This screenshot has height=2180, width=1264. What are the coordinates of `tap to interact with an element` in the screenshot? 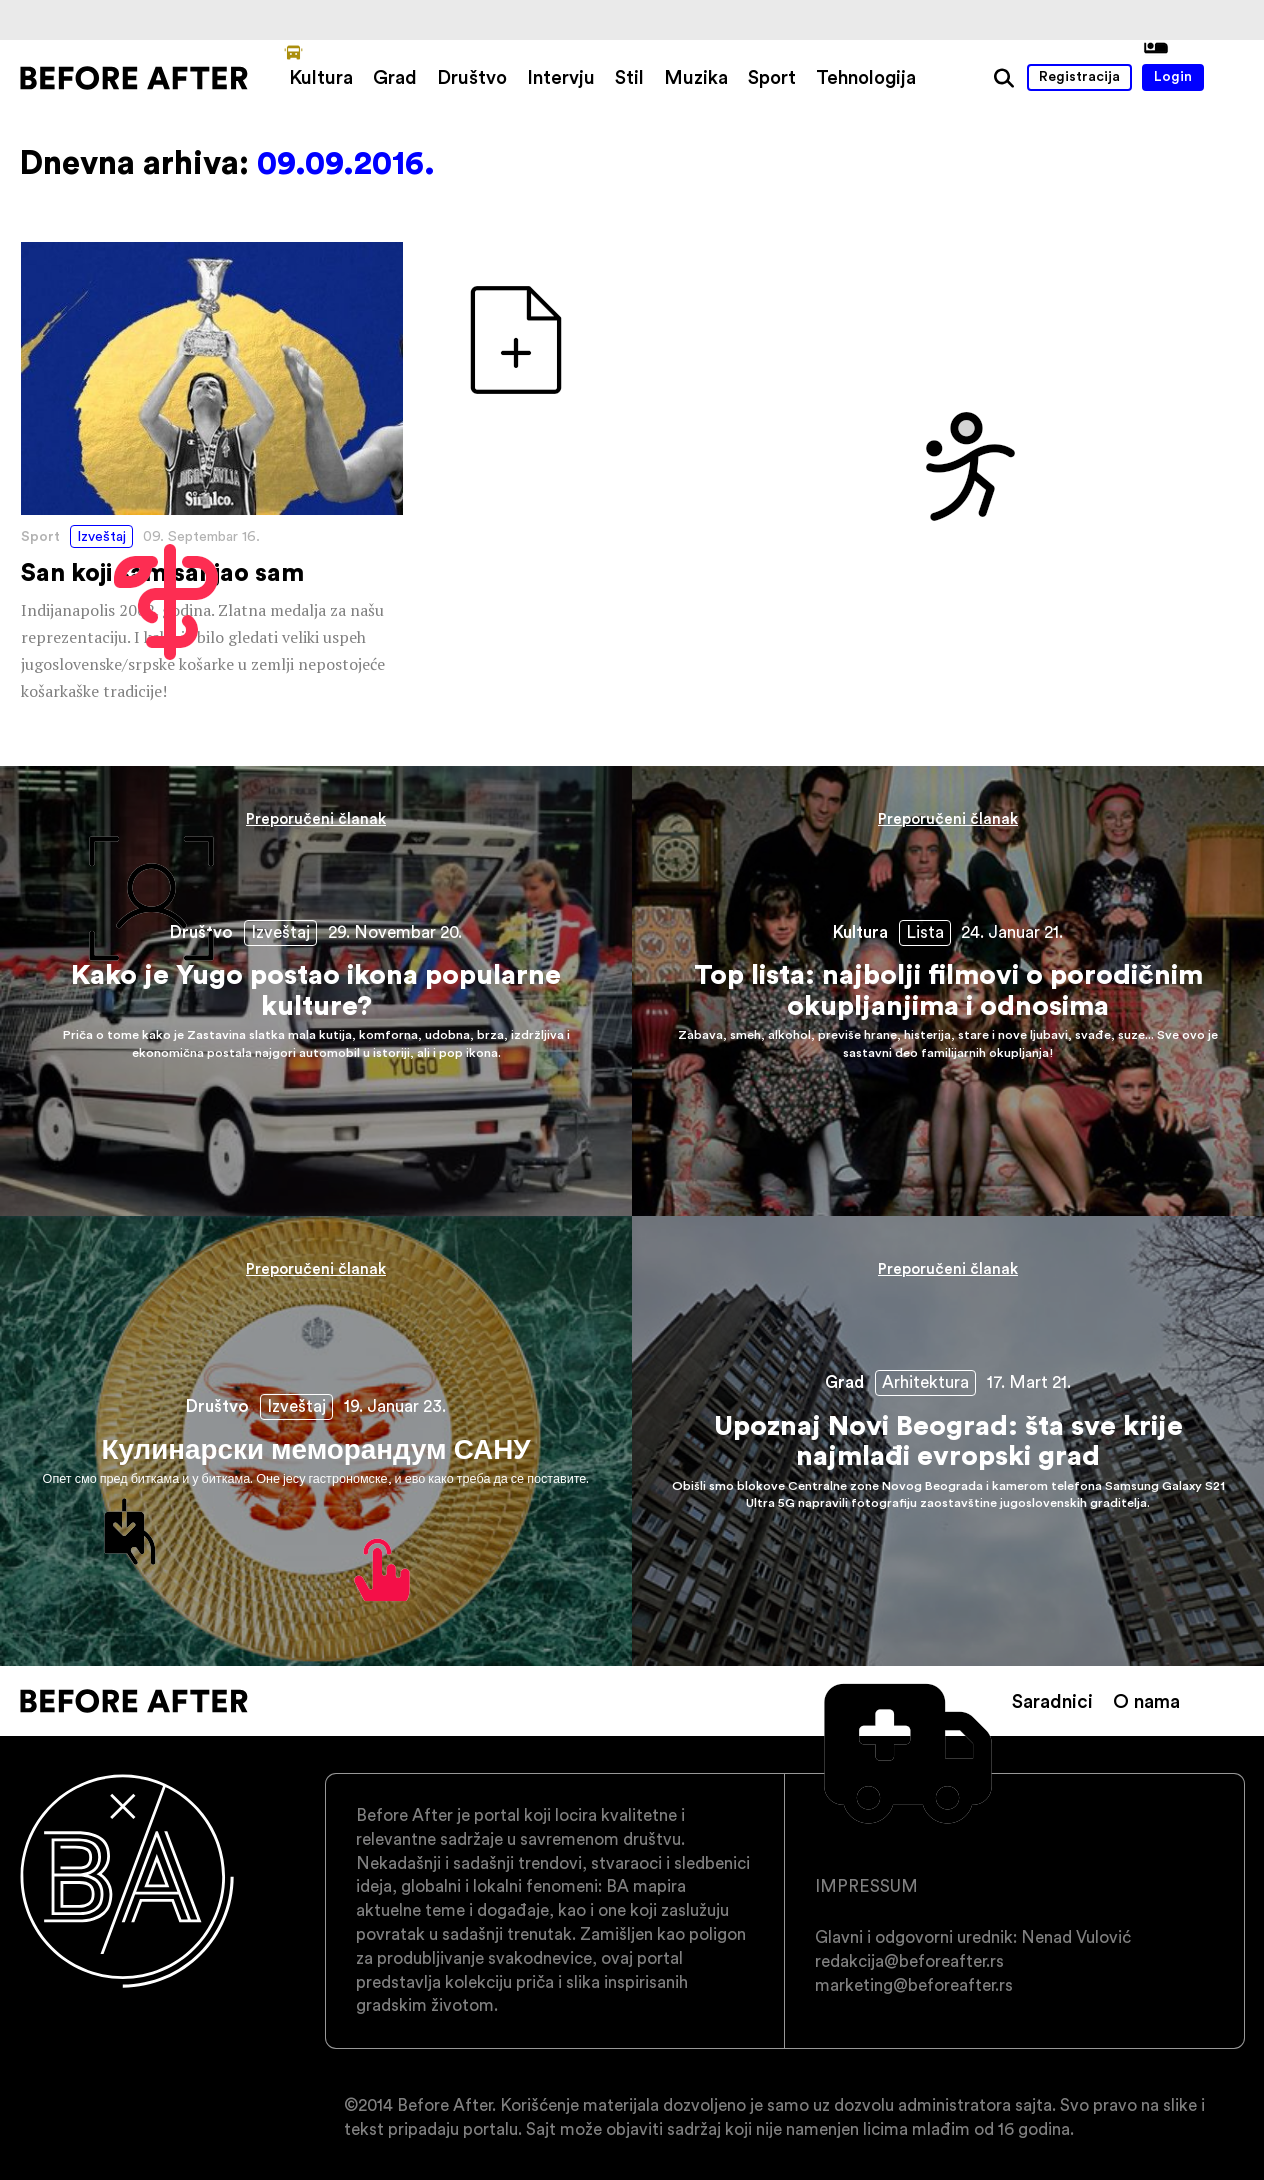 It's located at (382, 1571).